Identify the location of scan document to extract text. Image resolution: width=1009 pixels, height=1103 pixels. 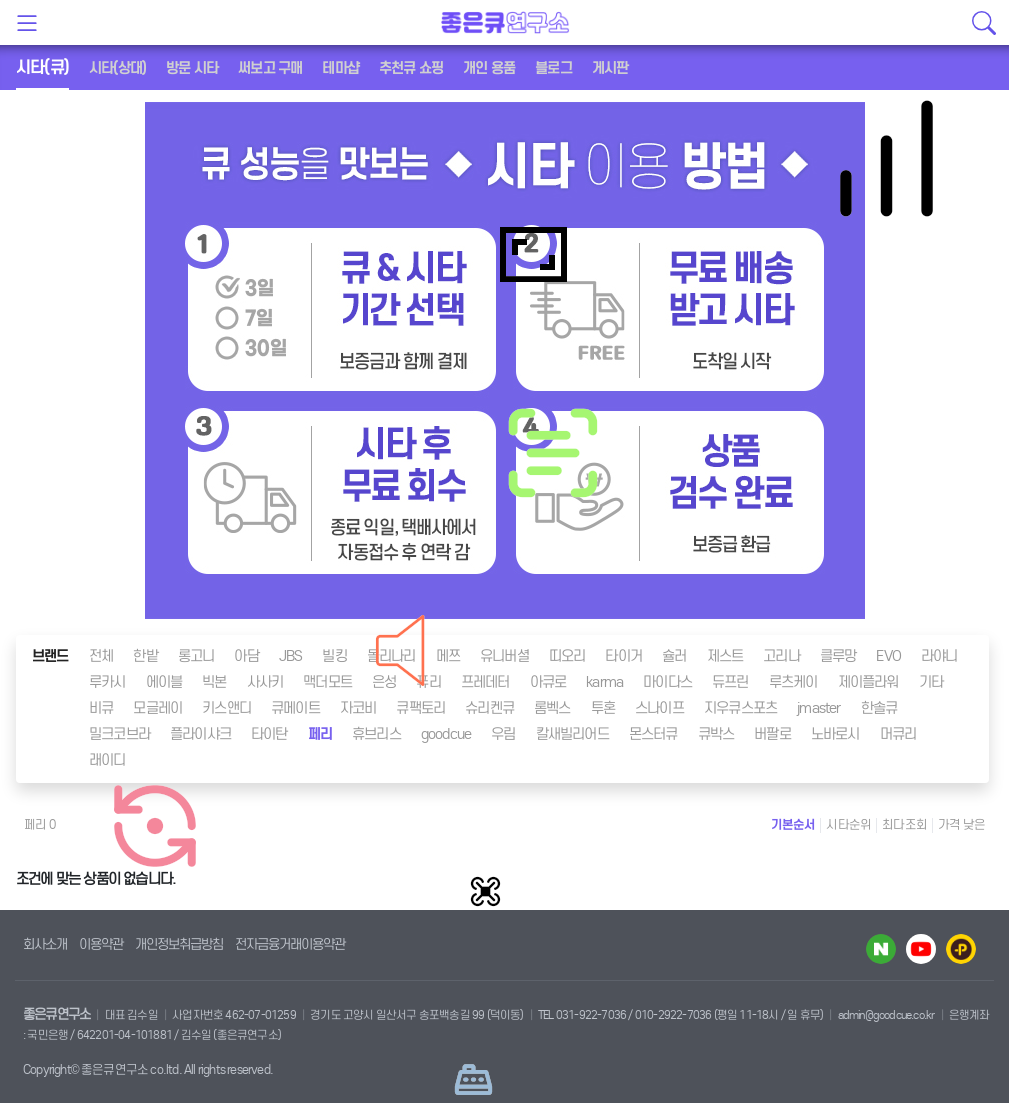
(553, 453).